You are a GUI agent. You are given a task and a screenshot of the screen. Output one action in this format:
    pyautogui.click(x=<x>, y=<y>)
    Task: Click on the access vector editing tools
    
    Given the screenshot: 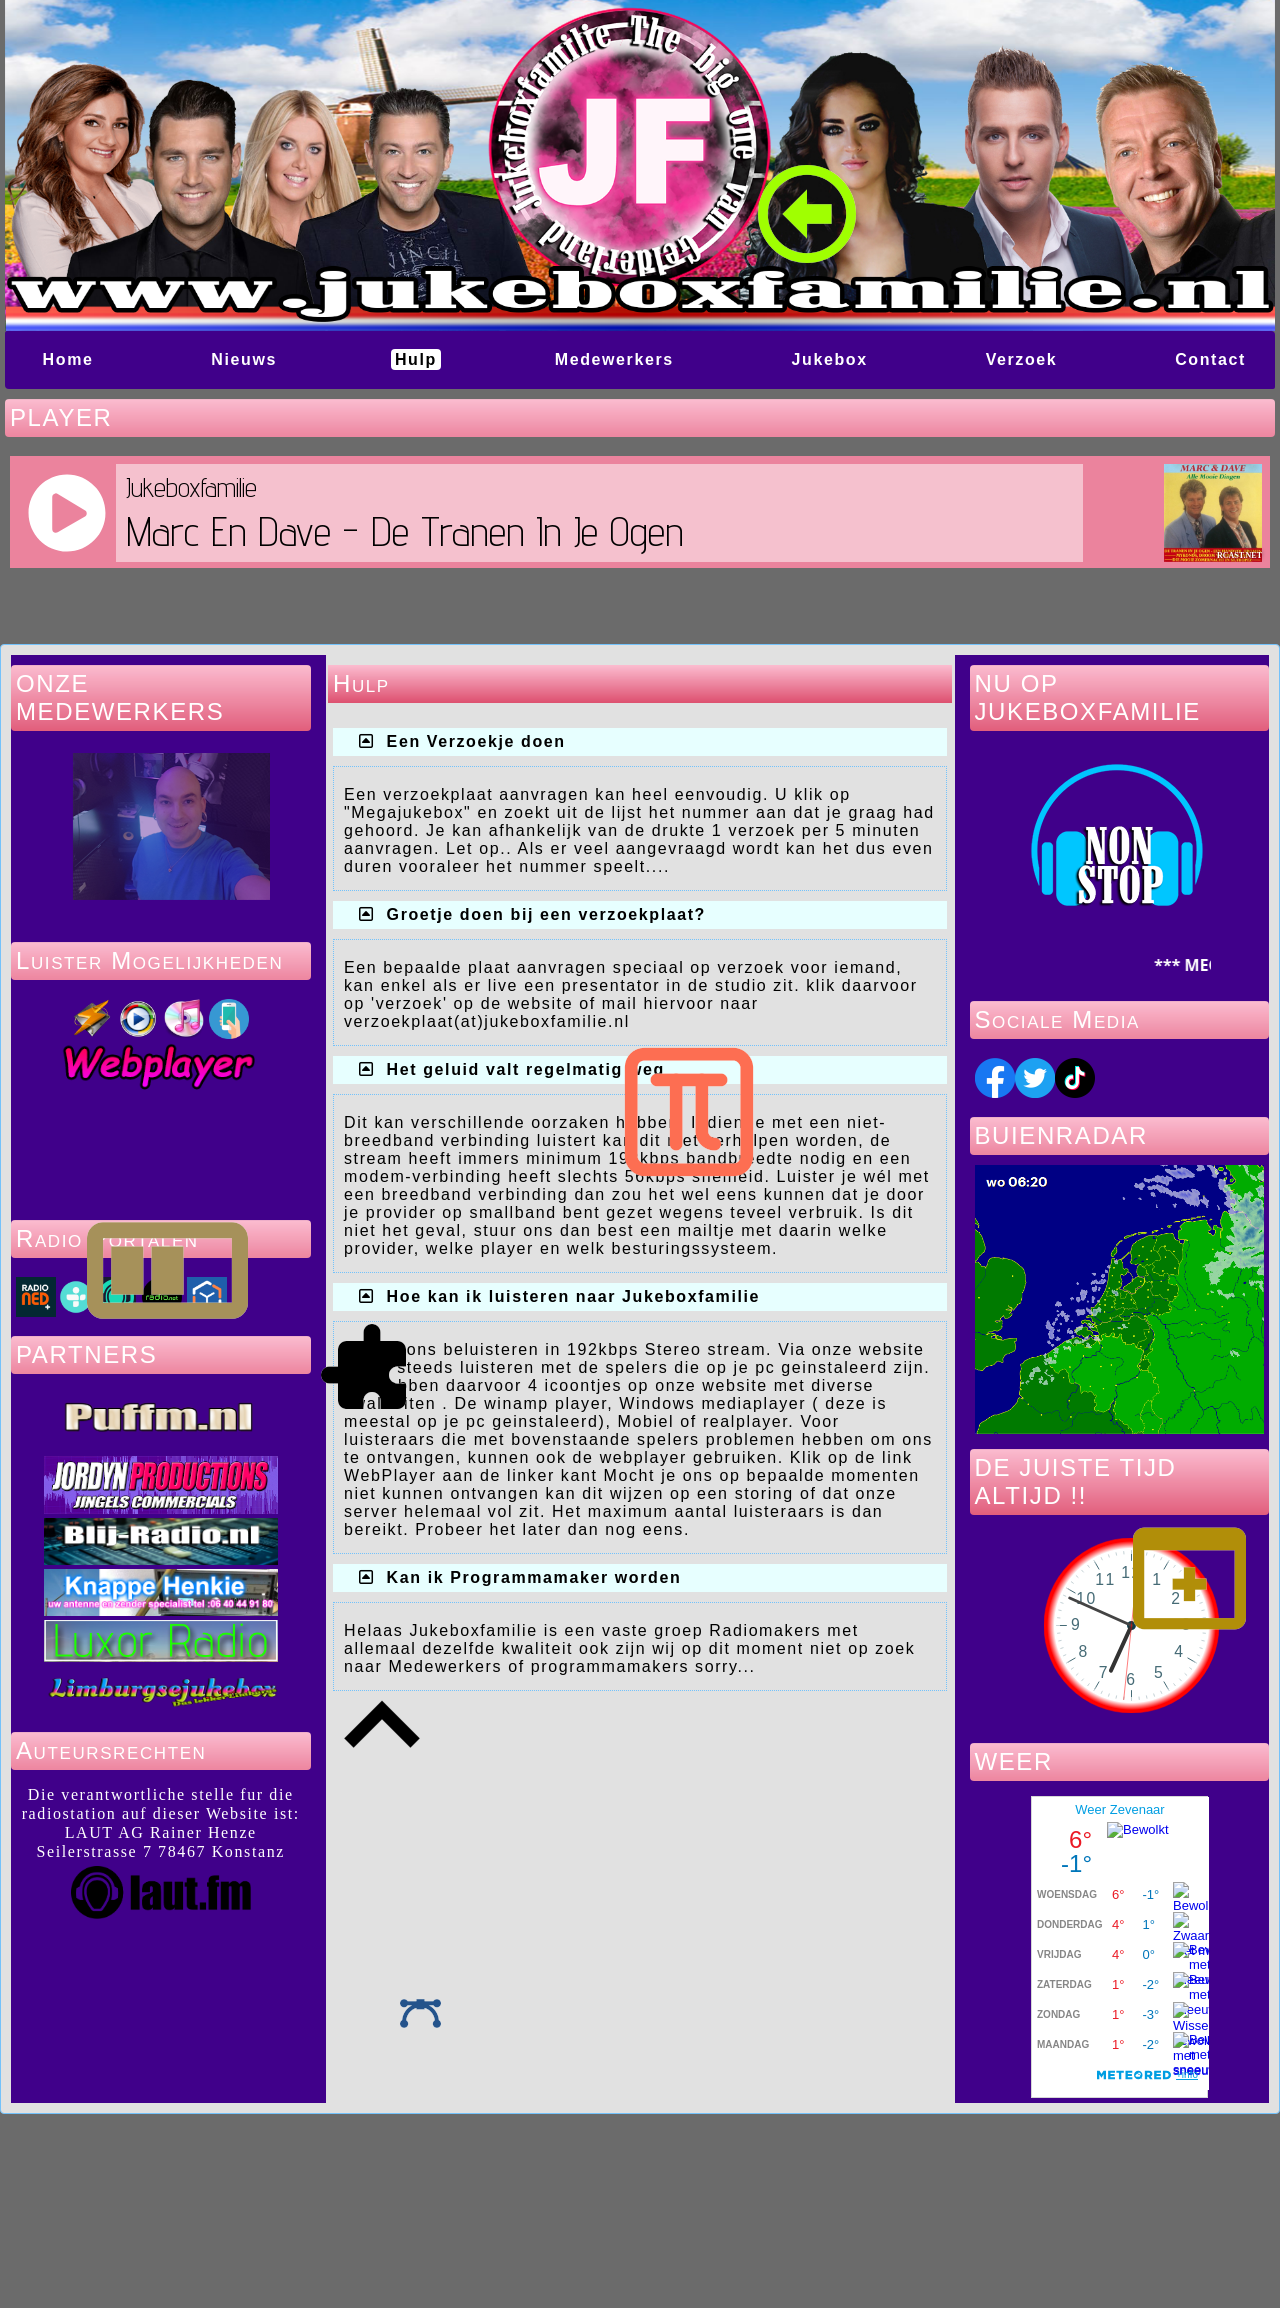 What is the action you would take?
    pyautogui.click(x=420, y=2013)
    